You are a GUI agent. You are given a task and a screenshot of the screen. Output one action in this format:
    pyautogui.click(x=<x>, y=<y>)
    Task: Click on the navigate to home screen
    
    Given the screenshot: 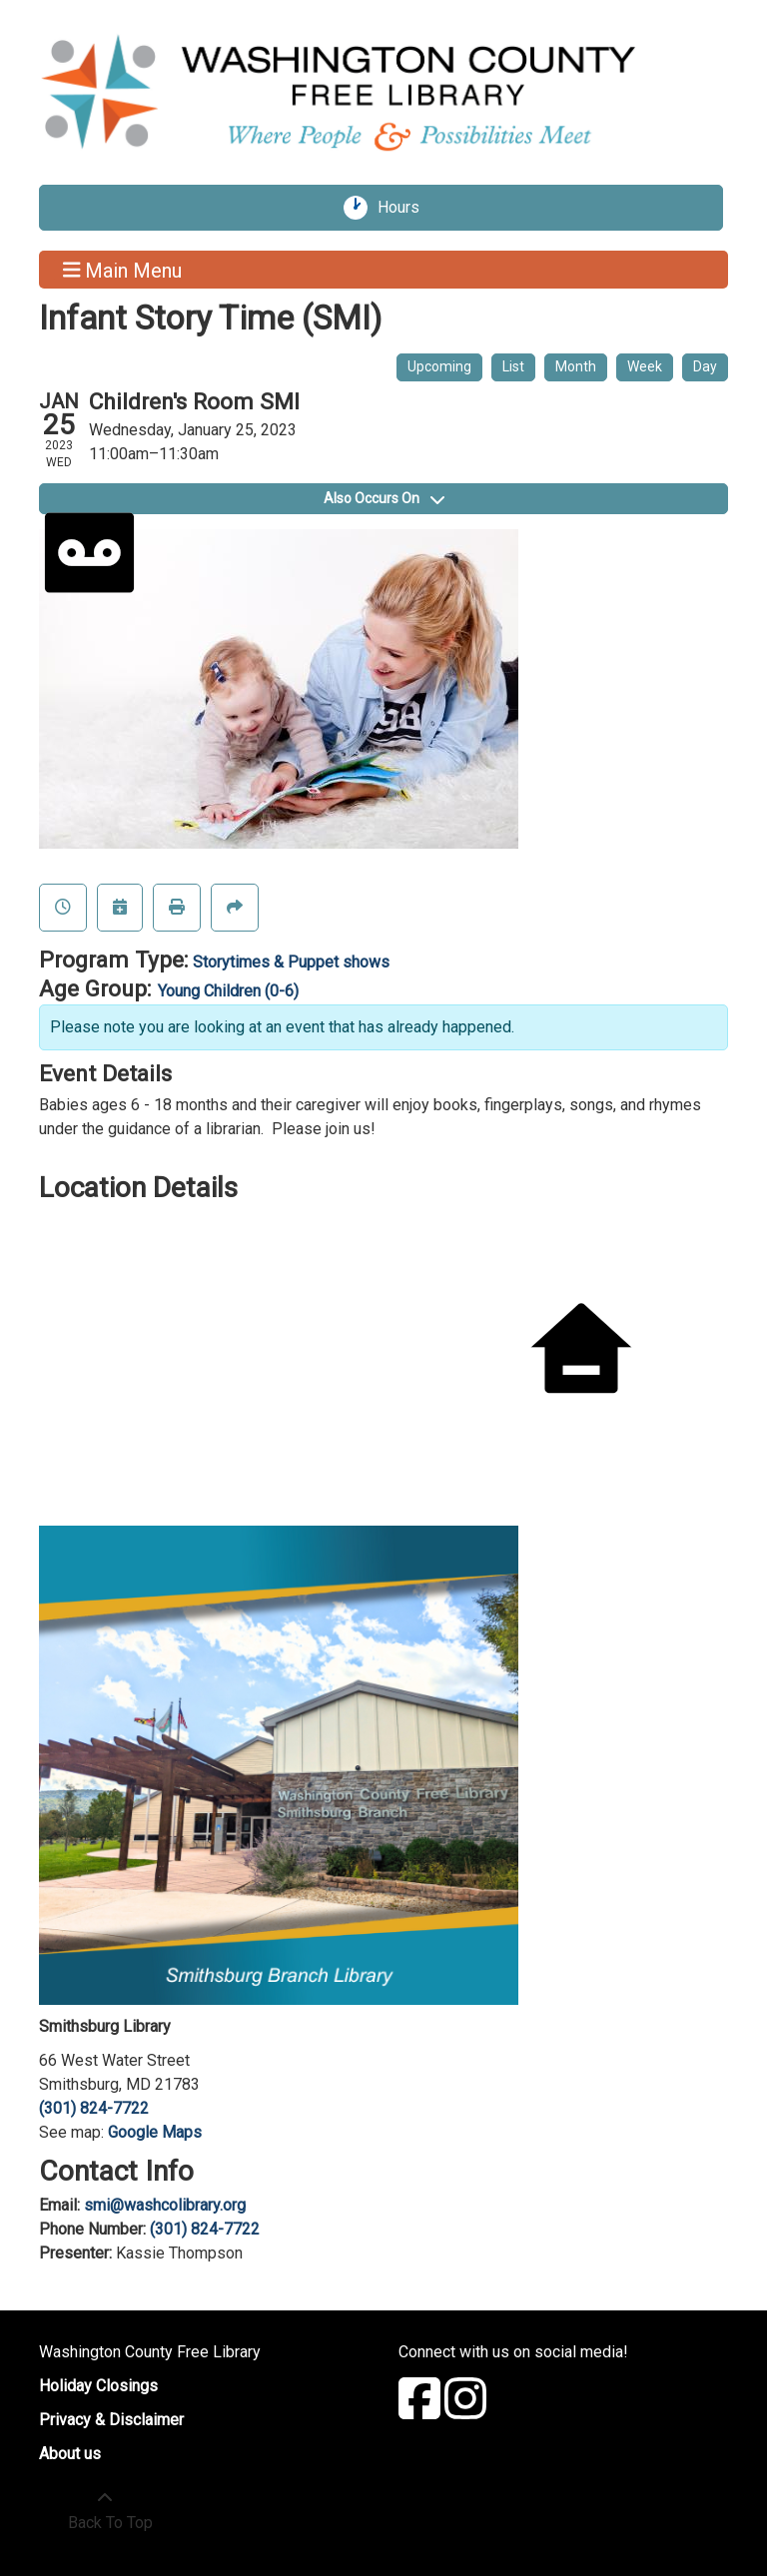 What is the action you would take?
    pyautogui.click(x=581, y=1352)
    